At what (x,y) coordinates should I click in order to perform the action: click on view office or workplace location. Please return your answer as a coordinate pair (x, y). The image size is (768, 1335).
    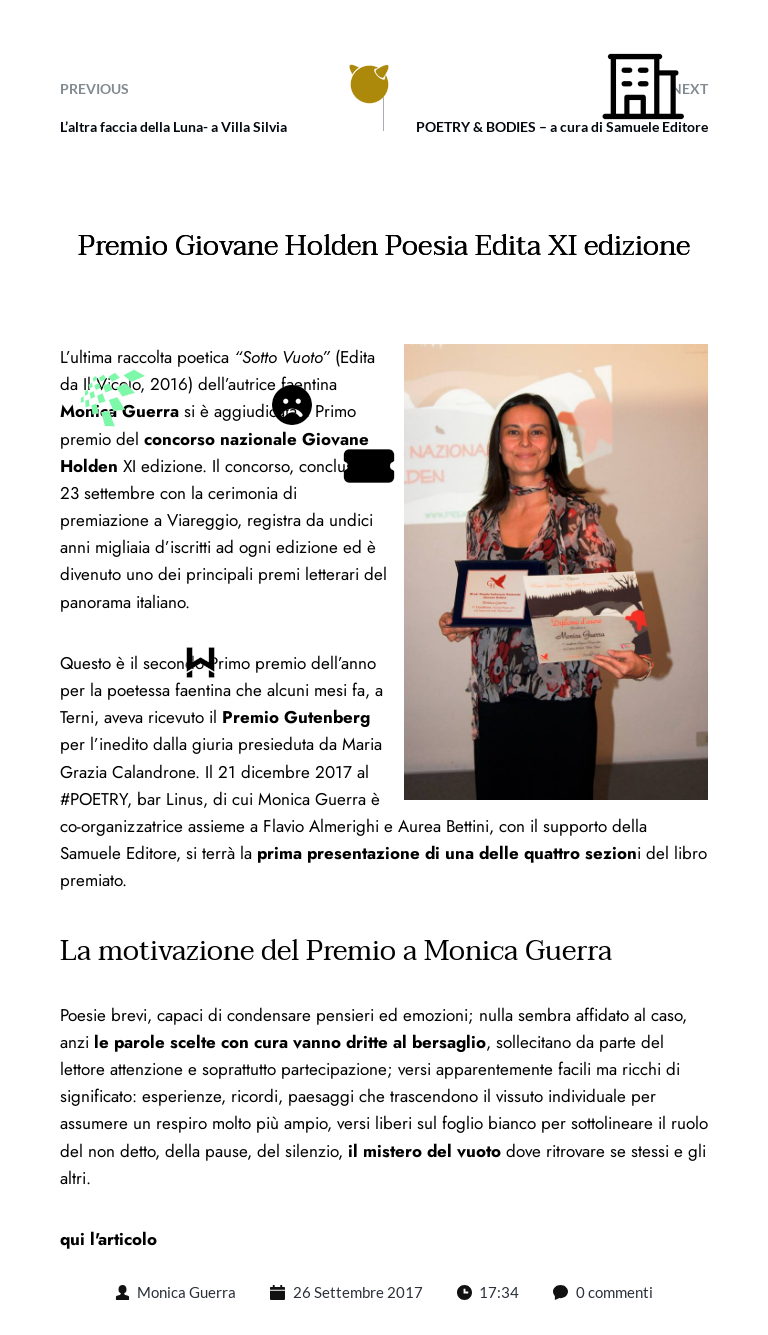
    Looking at the image, I should click on (640, 86).